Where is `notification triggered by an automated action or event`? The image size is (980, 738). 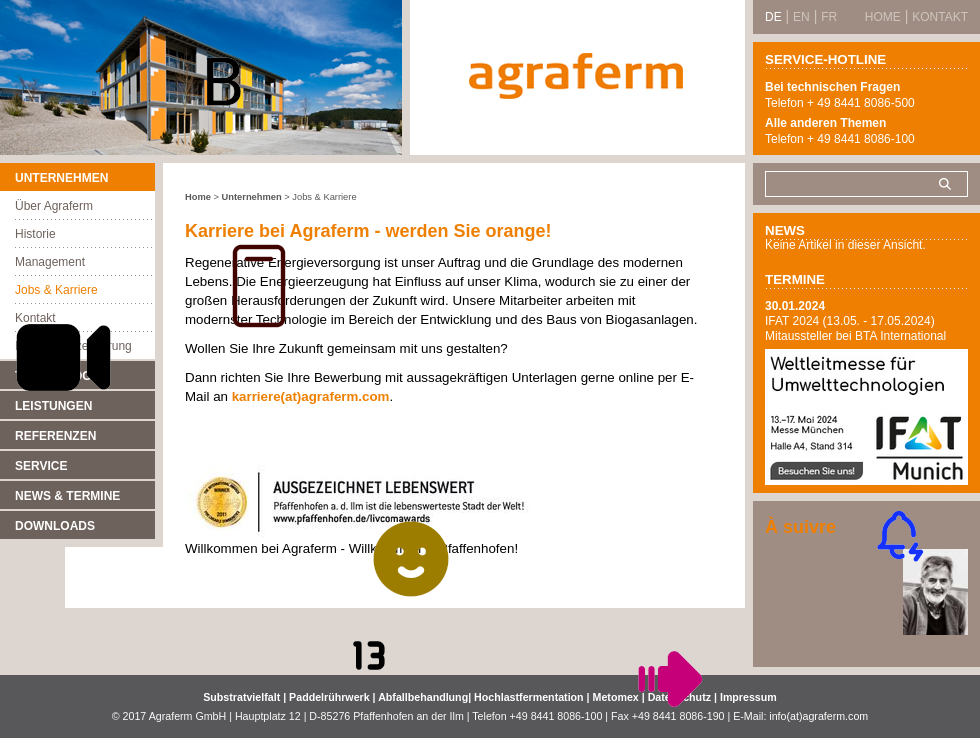 notification triggered by an automated action or event is located at coordinates (899, 535).